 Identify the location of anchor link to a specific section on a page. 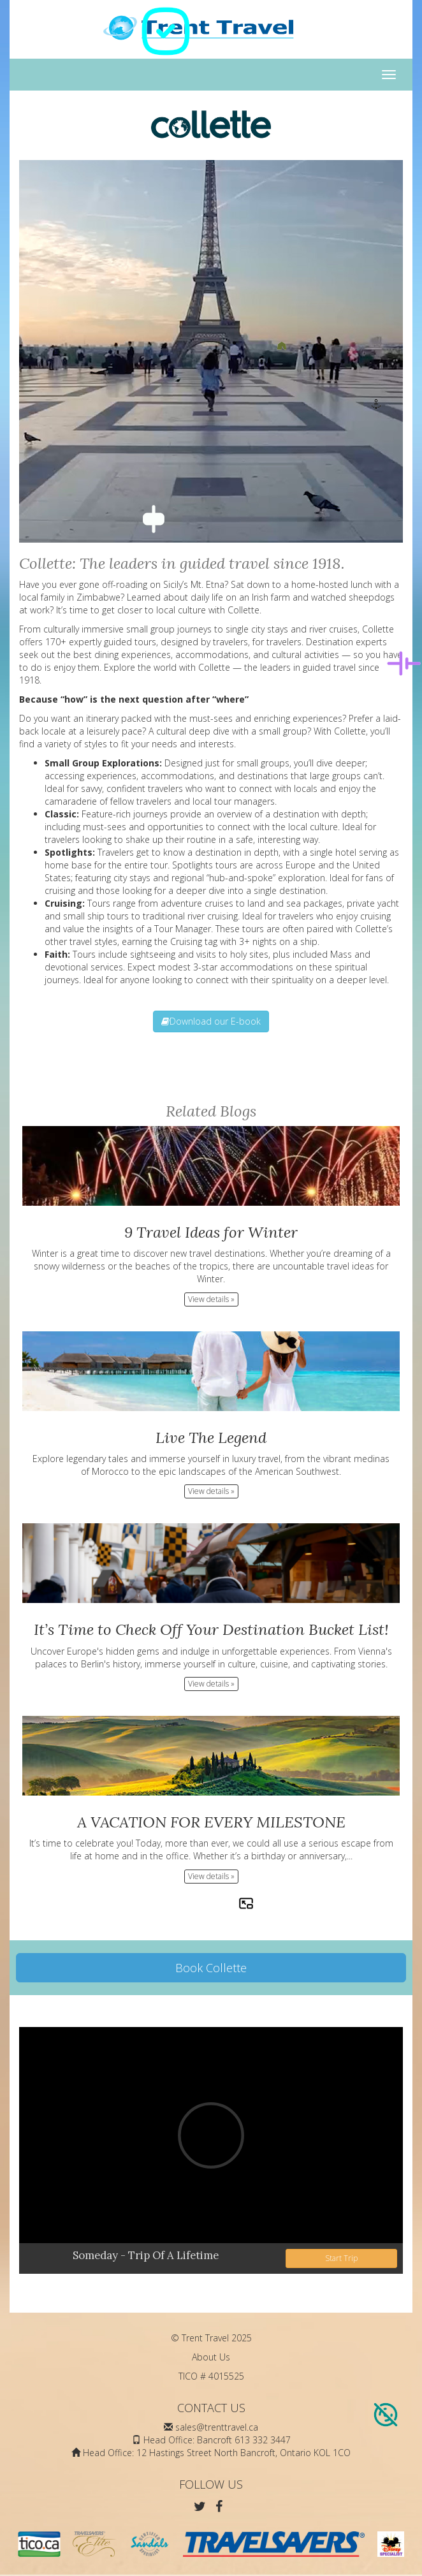
(376, 404).